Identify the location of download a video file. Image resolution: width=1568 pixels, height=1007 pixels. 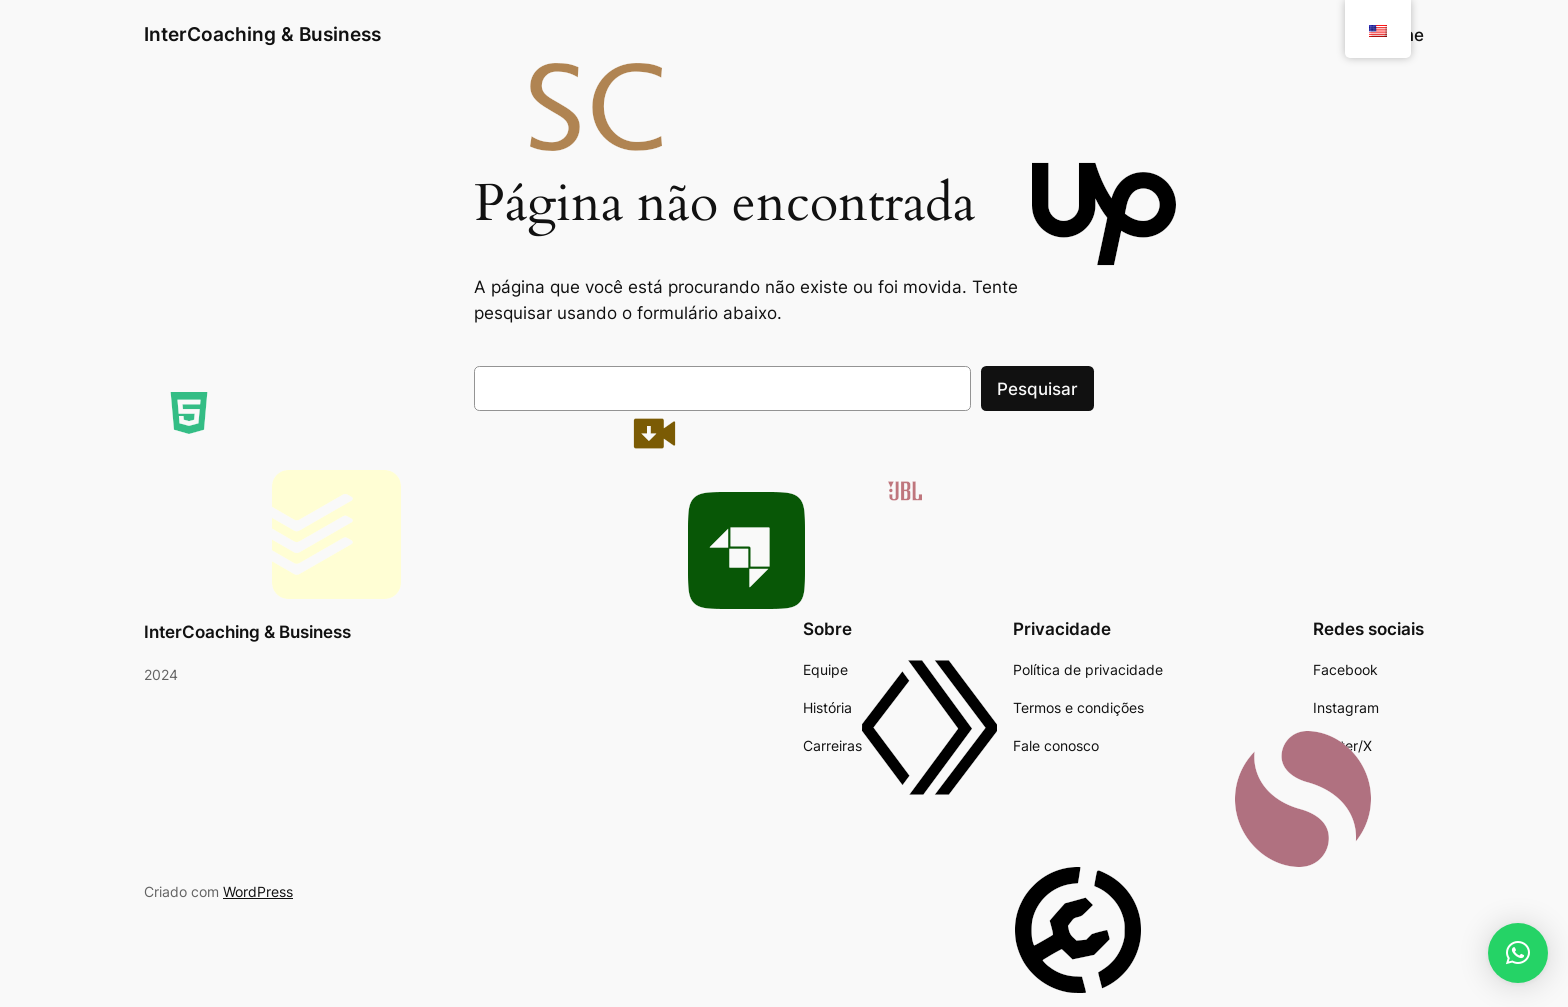
(654, 433).